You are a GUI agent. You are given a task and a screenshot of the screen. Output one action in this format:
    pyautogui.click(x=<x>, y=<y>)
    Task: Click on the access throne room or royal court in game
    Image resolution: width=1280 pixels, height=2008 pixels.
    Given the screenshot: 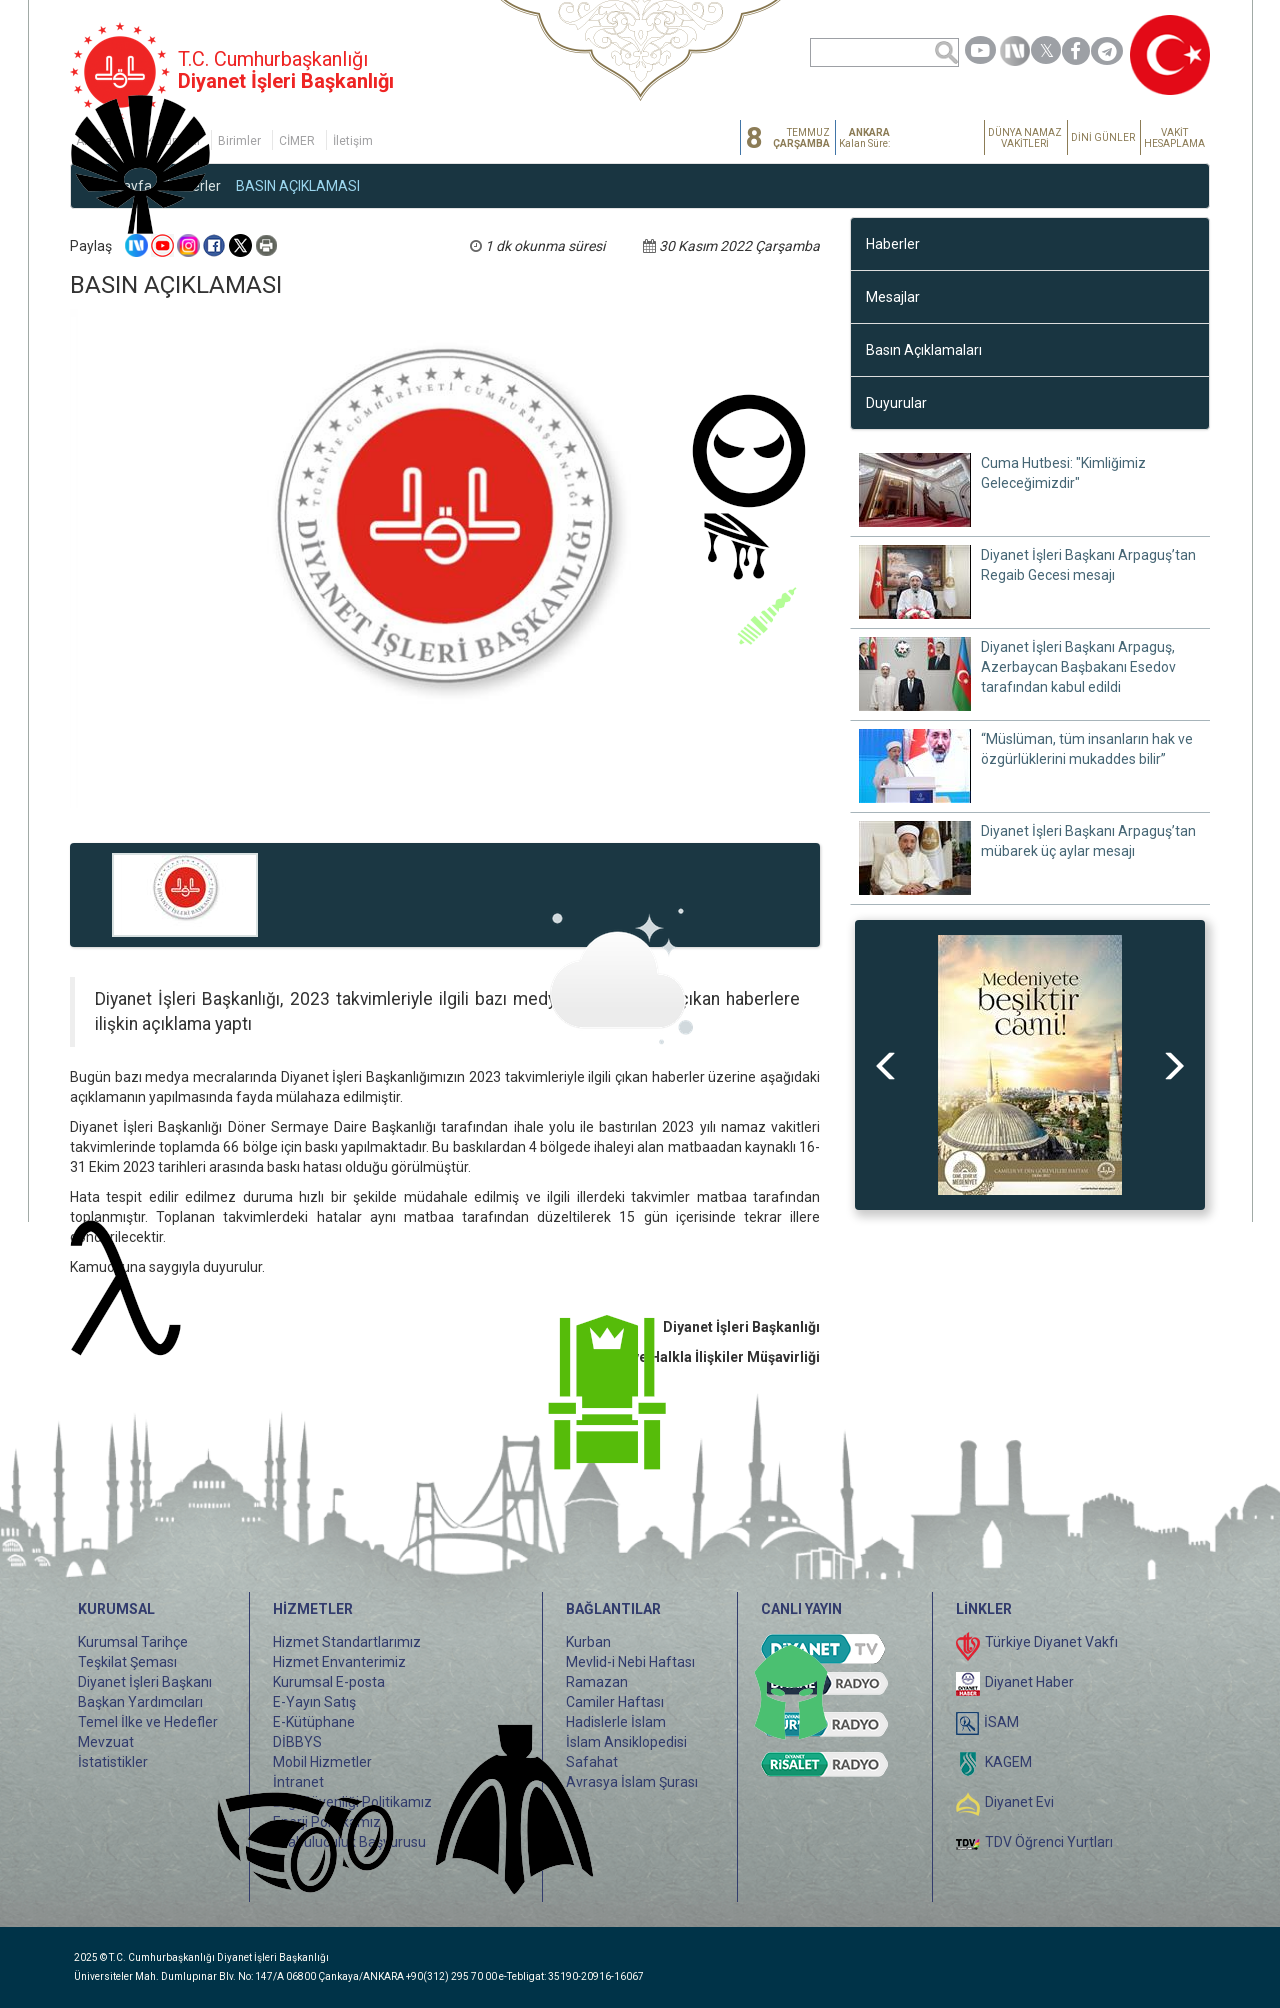 What is the action you would take?
    pyautogui.click(x=607, y=1392)
    